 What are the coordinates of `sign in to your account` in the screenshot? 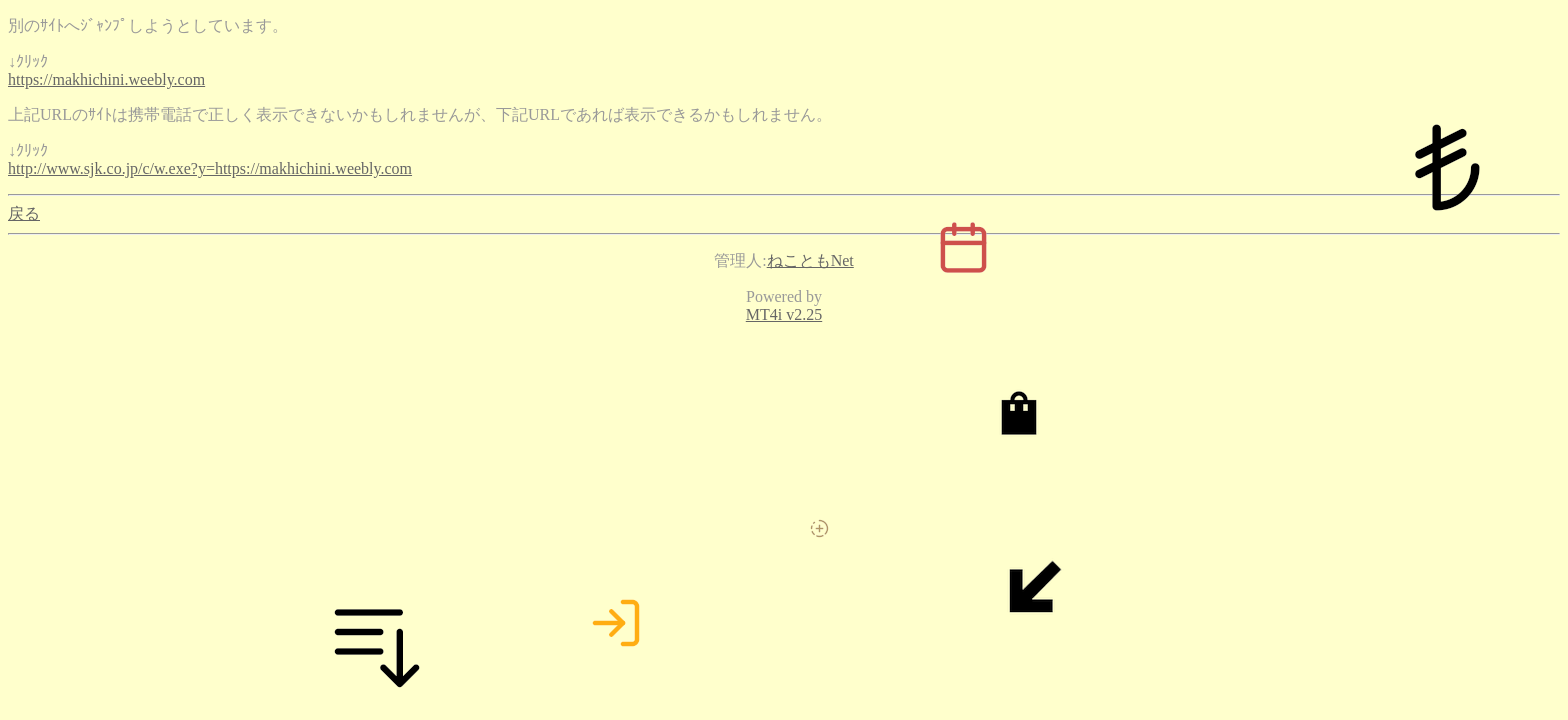 It's located at (616, 623).